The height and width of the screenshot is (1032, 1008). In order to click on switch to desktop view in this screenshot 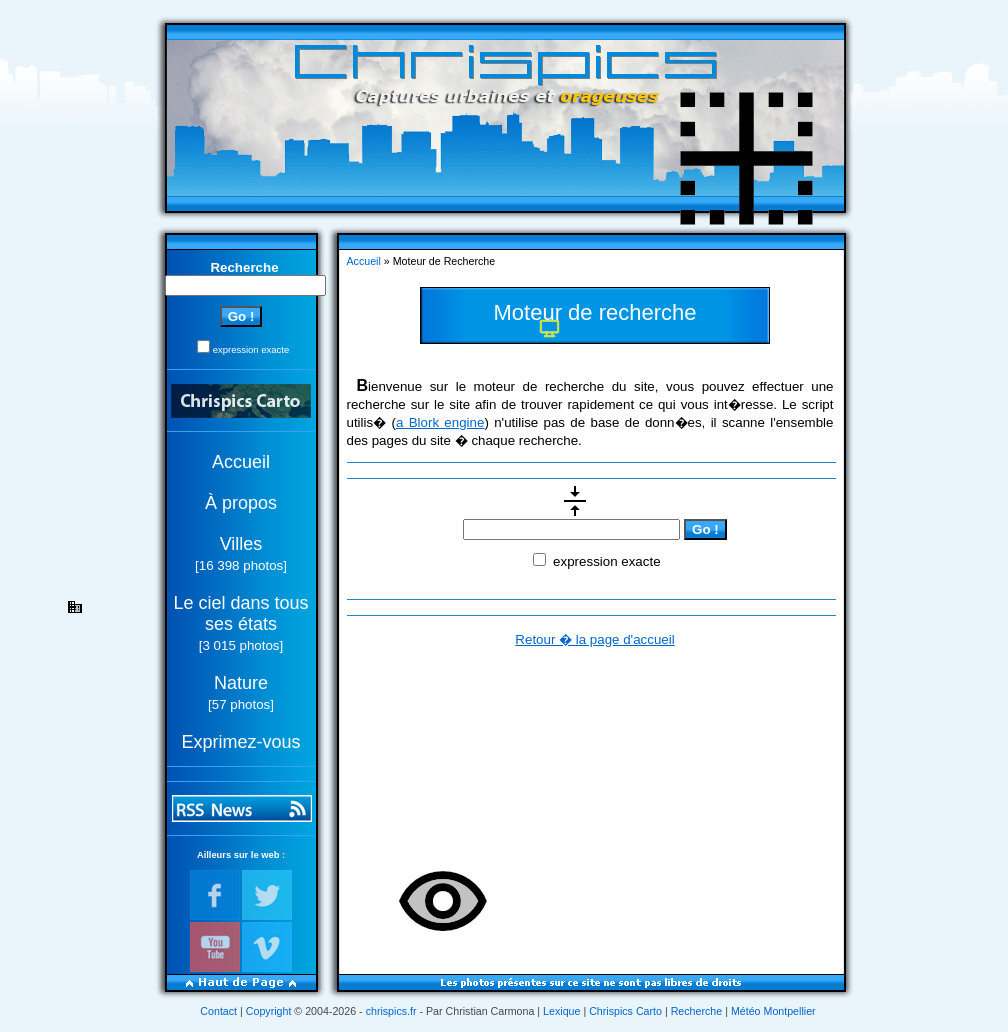, I will do `click(549, 328)`.